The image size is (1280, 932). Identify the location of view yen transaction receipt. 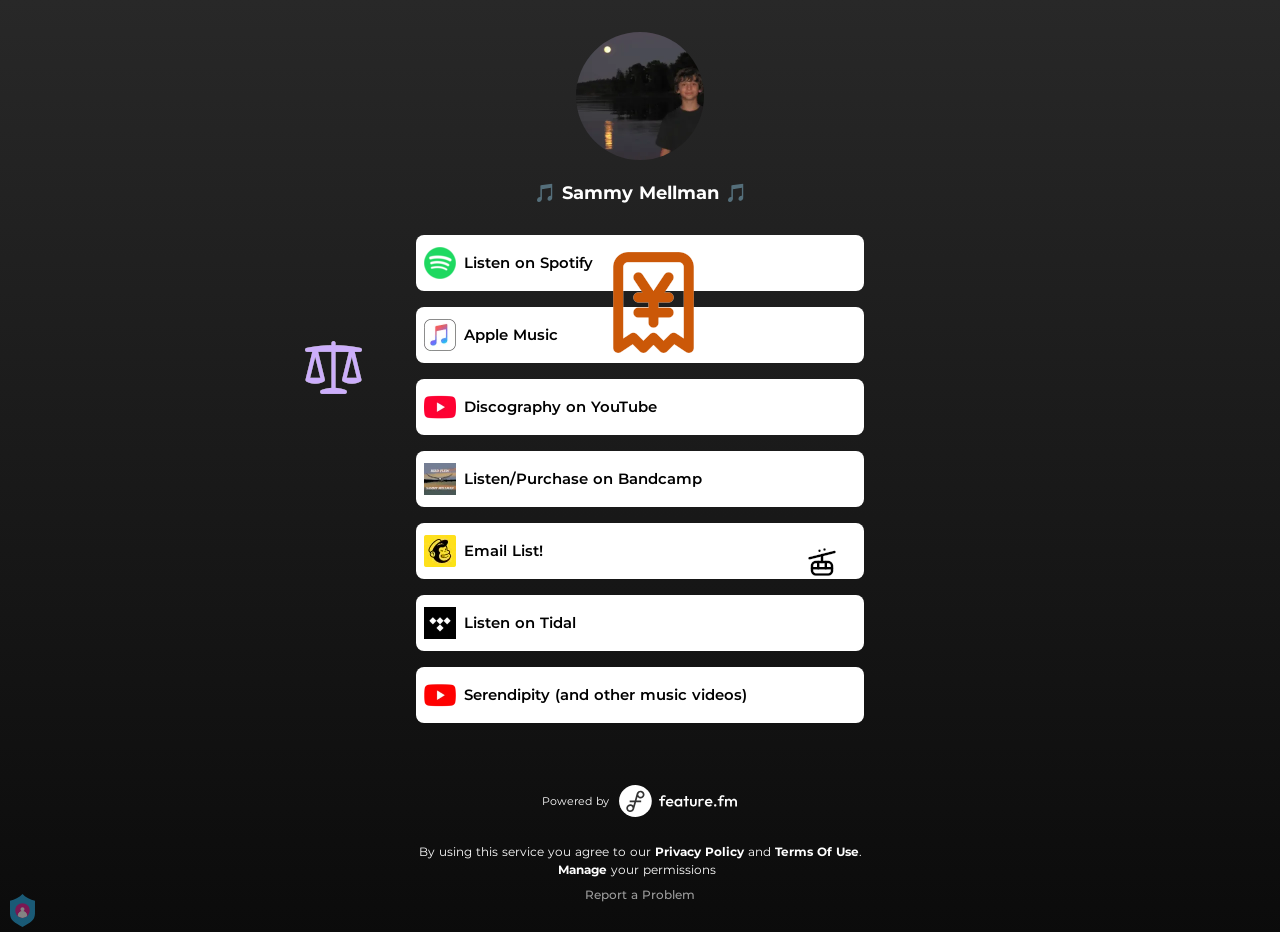
(653, 302).